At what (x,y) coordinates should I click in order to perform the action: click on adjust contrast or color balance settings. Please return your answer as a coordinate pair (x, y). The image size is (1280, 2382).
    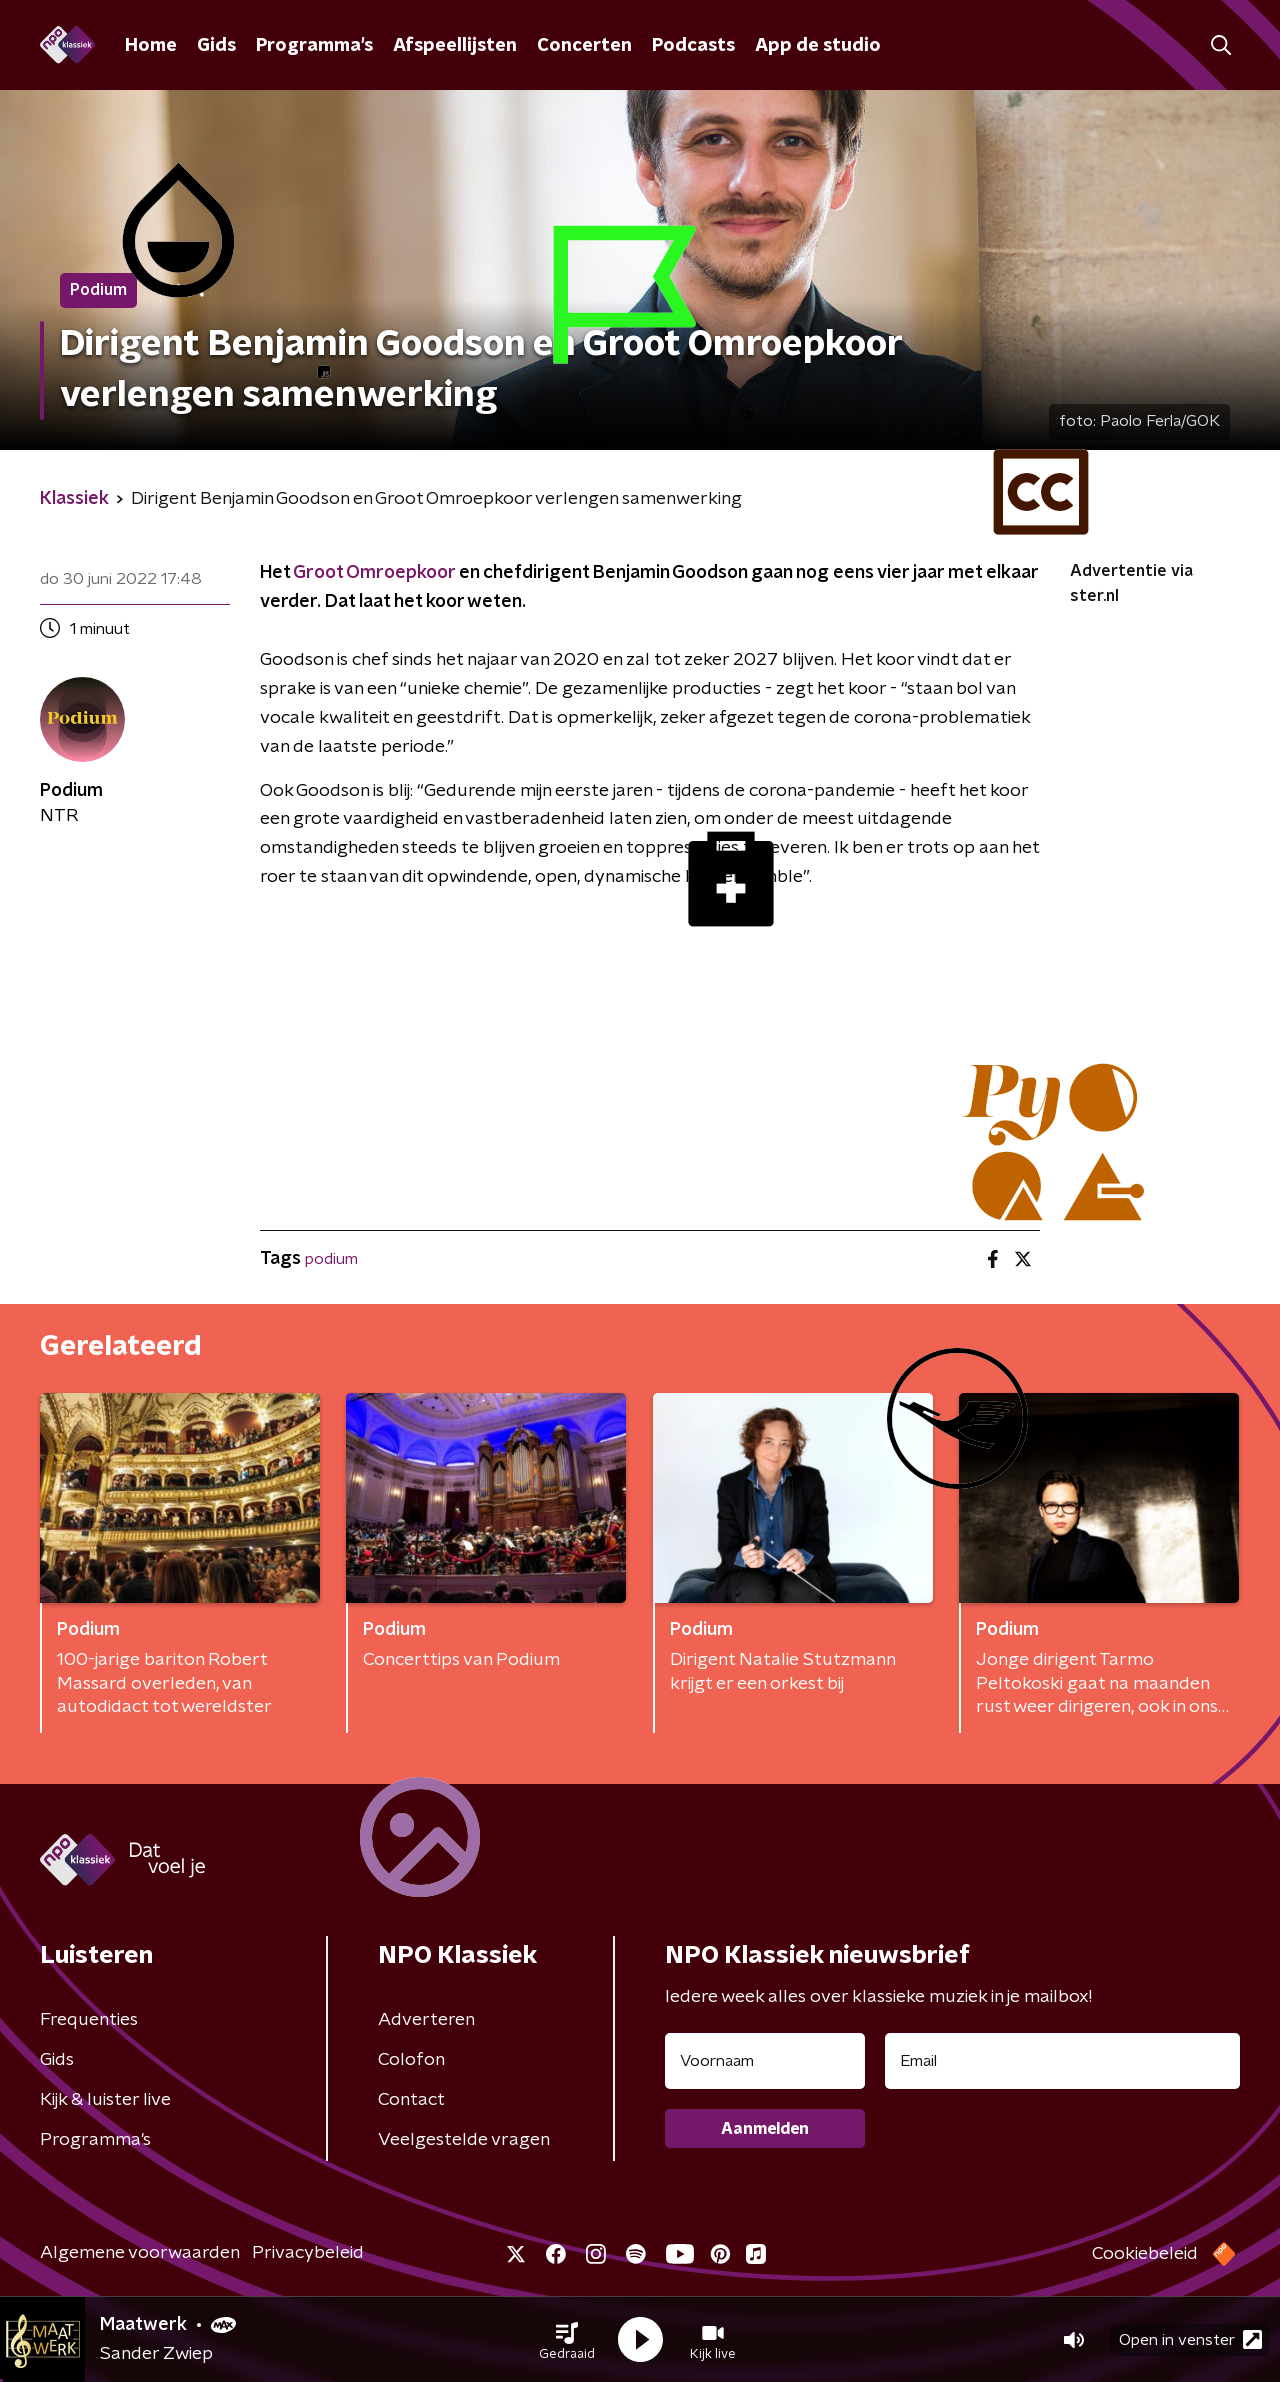
    Looking at the image, I should click on (178, 235).